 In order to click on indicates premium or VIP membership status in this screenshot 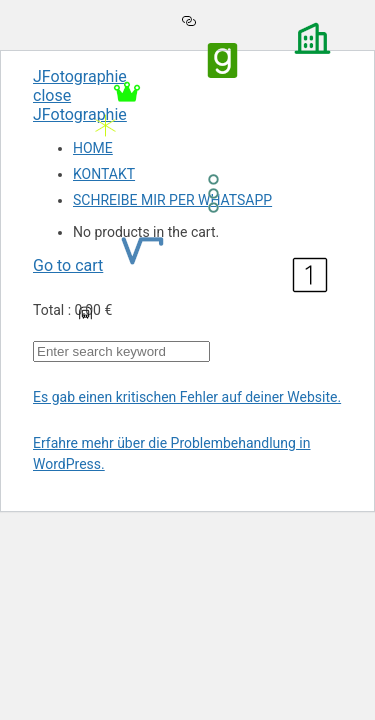, I will do `click(127, 93)`.